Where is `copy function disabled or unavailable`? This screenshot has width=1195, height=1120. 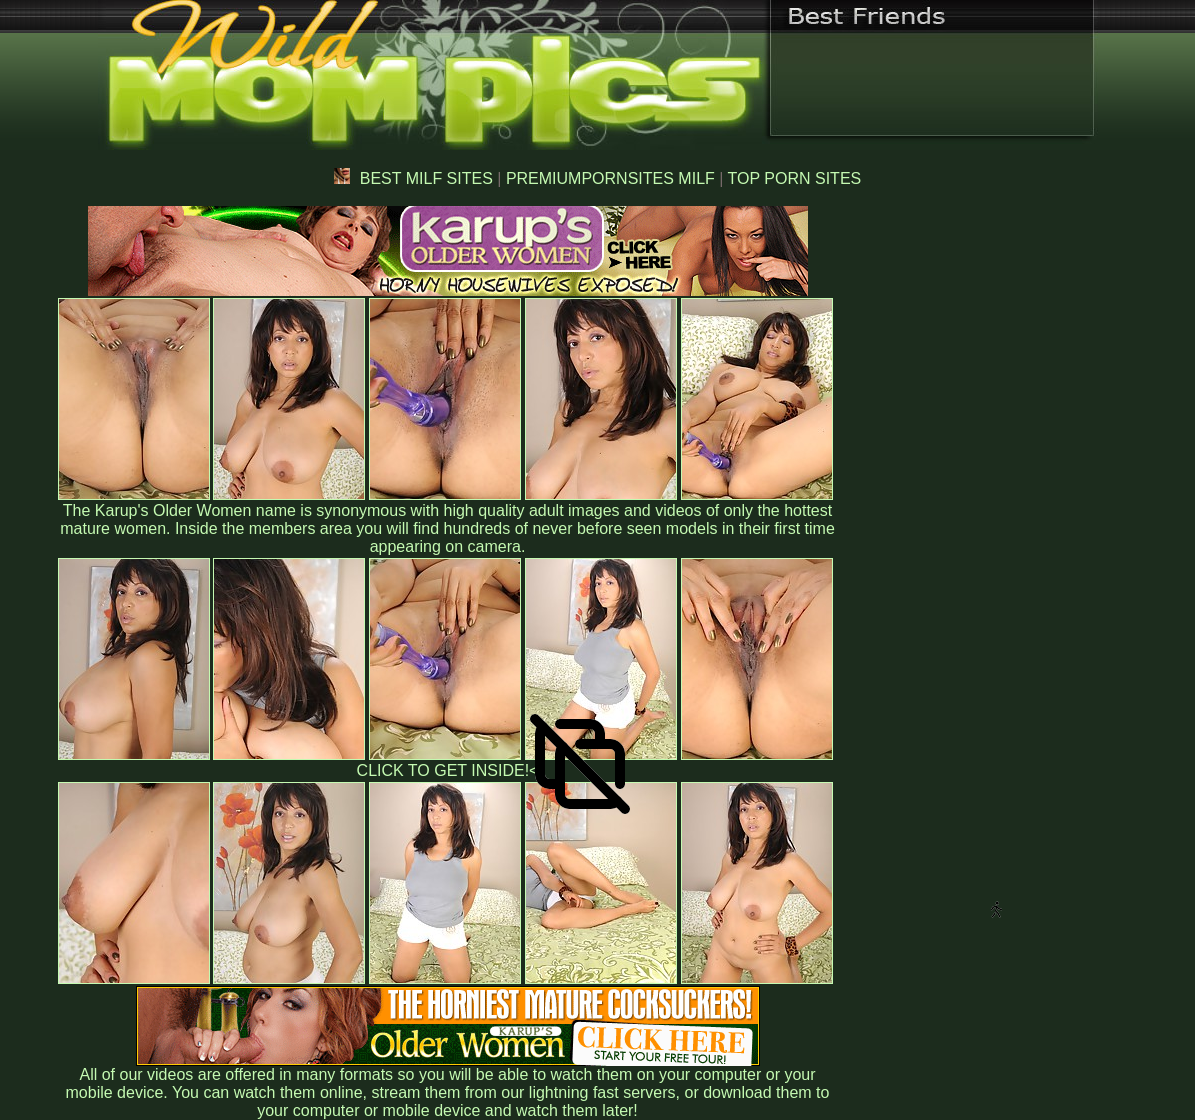 copy function disabled or unavailable is located at coordinates (580, 764).